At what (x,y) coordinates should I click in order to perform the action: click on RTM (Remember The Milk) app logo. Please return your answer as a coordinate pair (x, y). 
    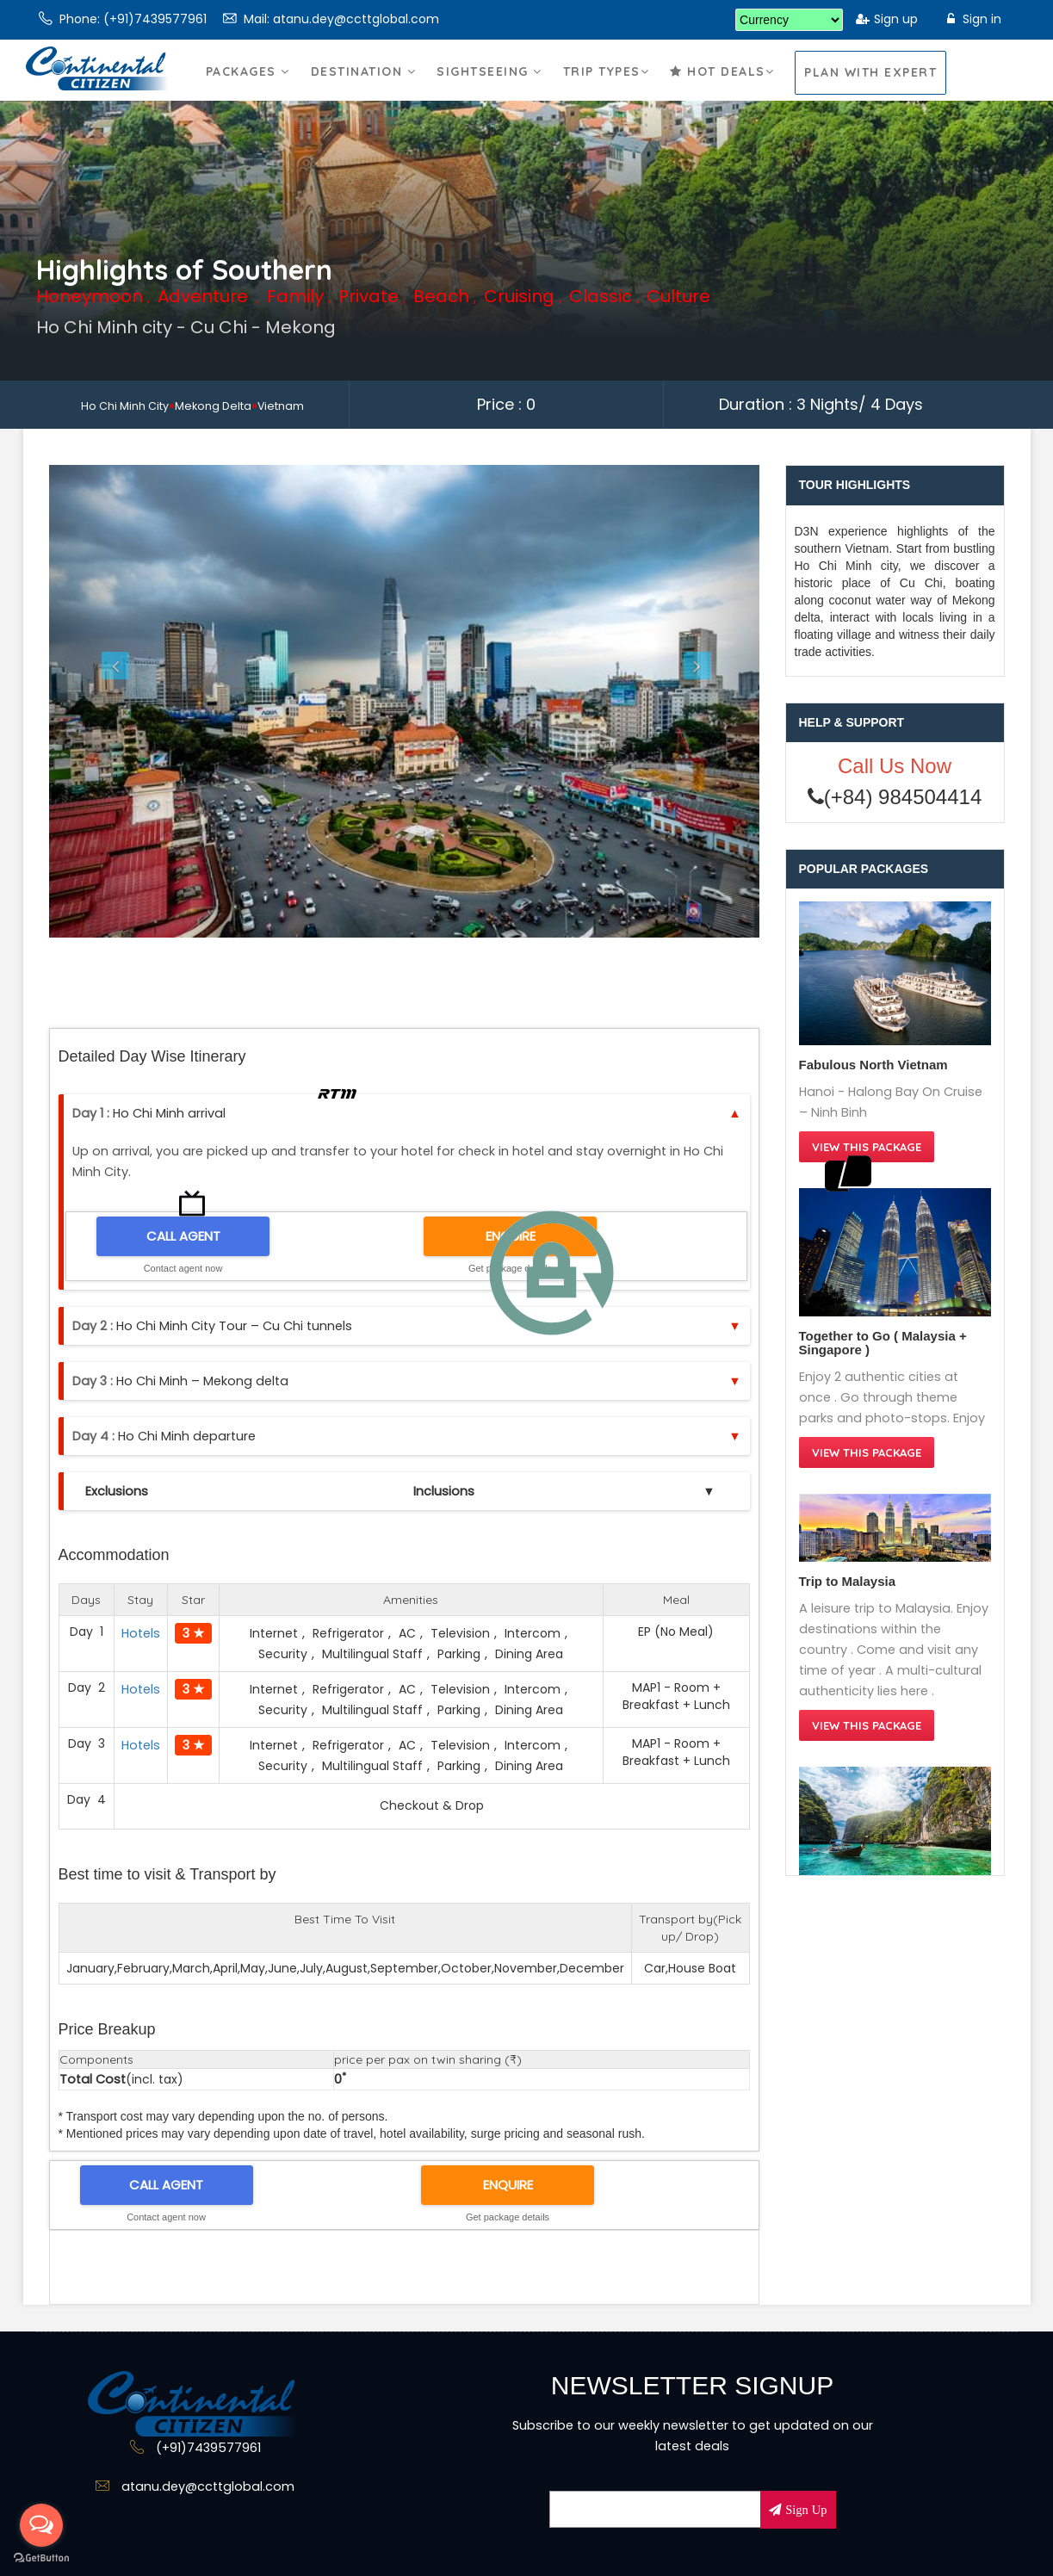
    Looking at the image, I should click on (337, 1093).